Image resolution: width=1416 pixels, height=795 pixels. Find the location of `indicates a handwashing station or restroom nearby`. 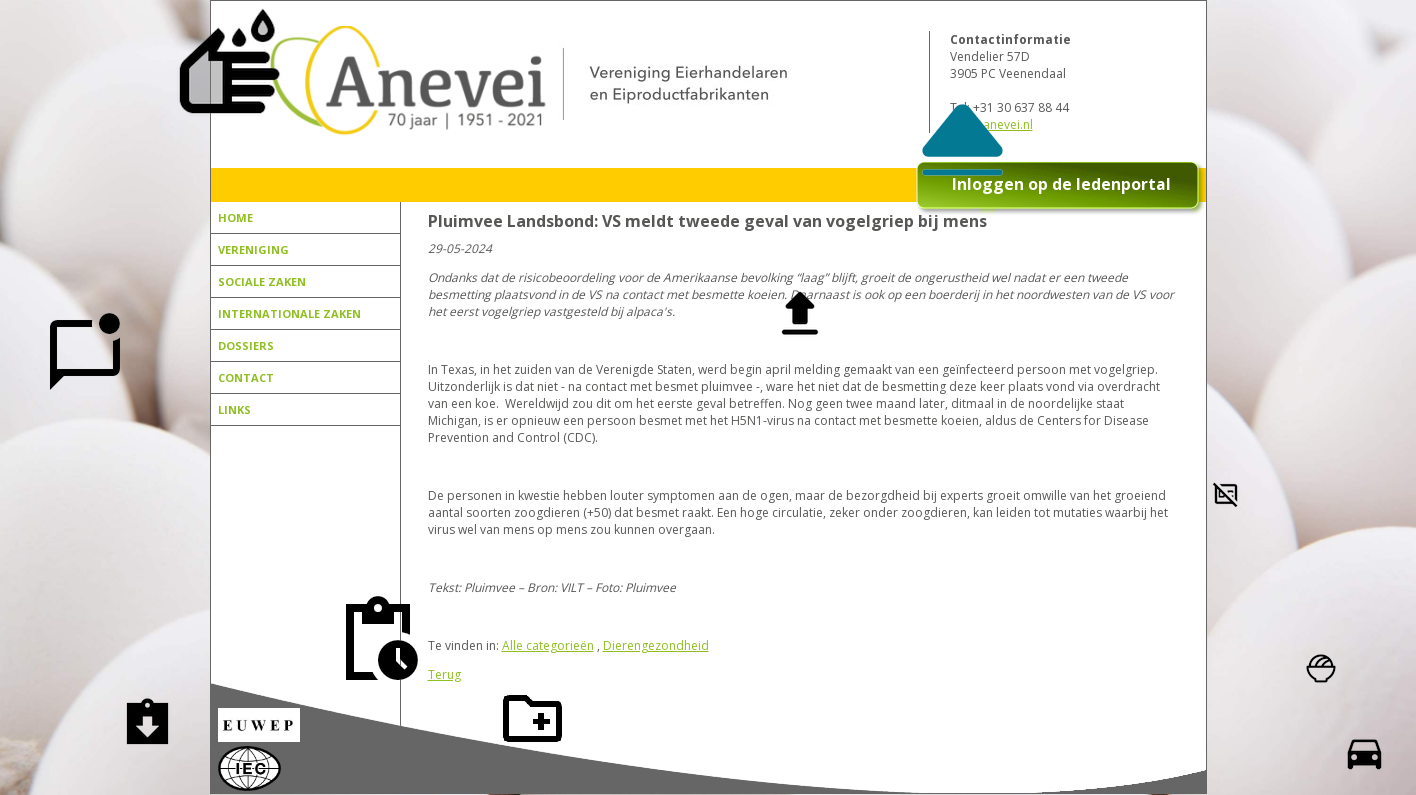

indicates a handwashing station or restroom nearby is located at coordinates (232, 61).